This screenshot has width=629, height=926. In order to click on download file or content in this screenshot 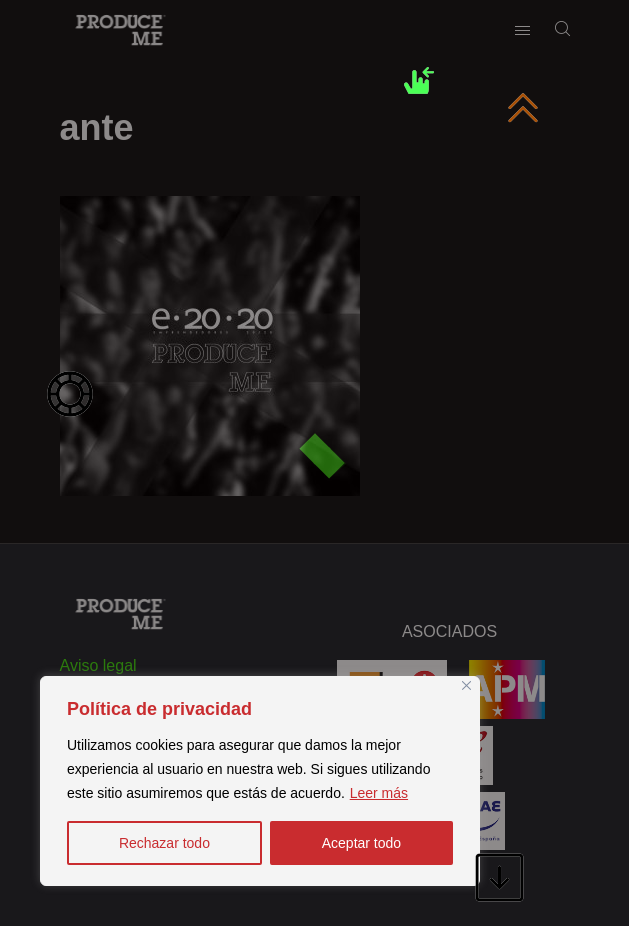, I will do `click(499, 877)`.